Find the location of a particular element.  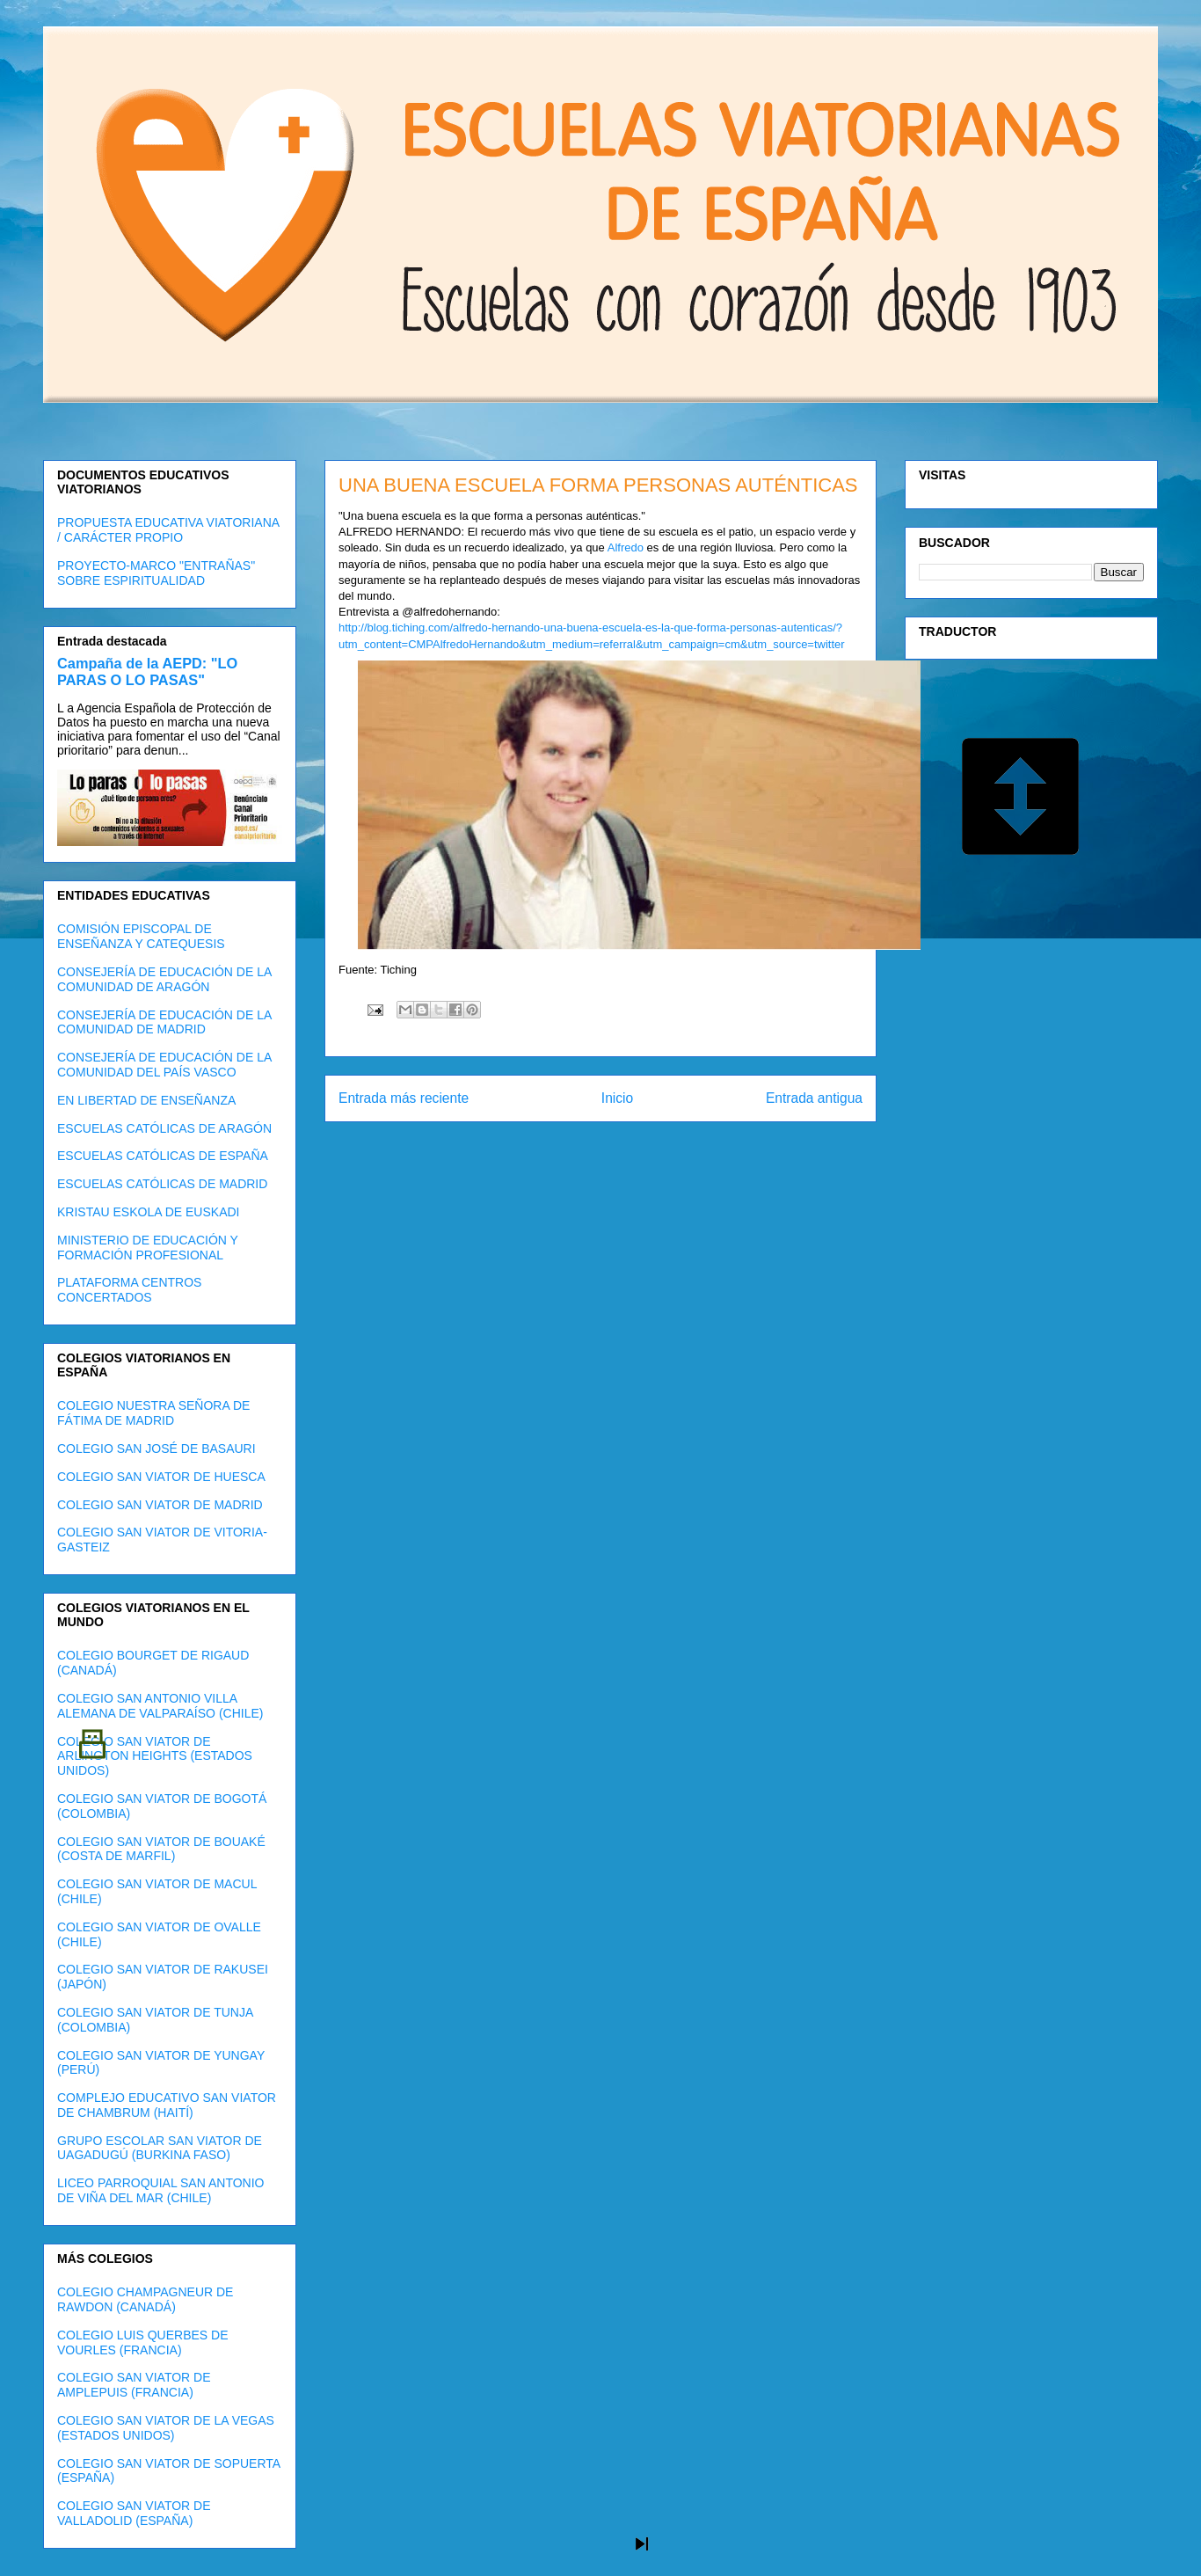

flip content vertically is located at coordinates (1020, 796).